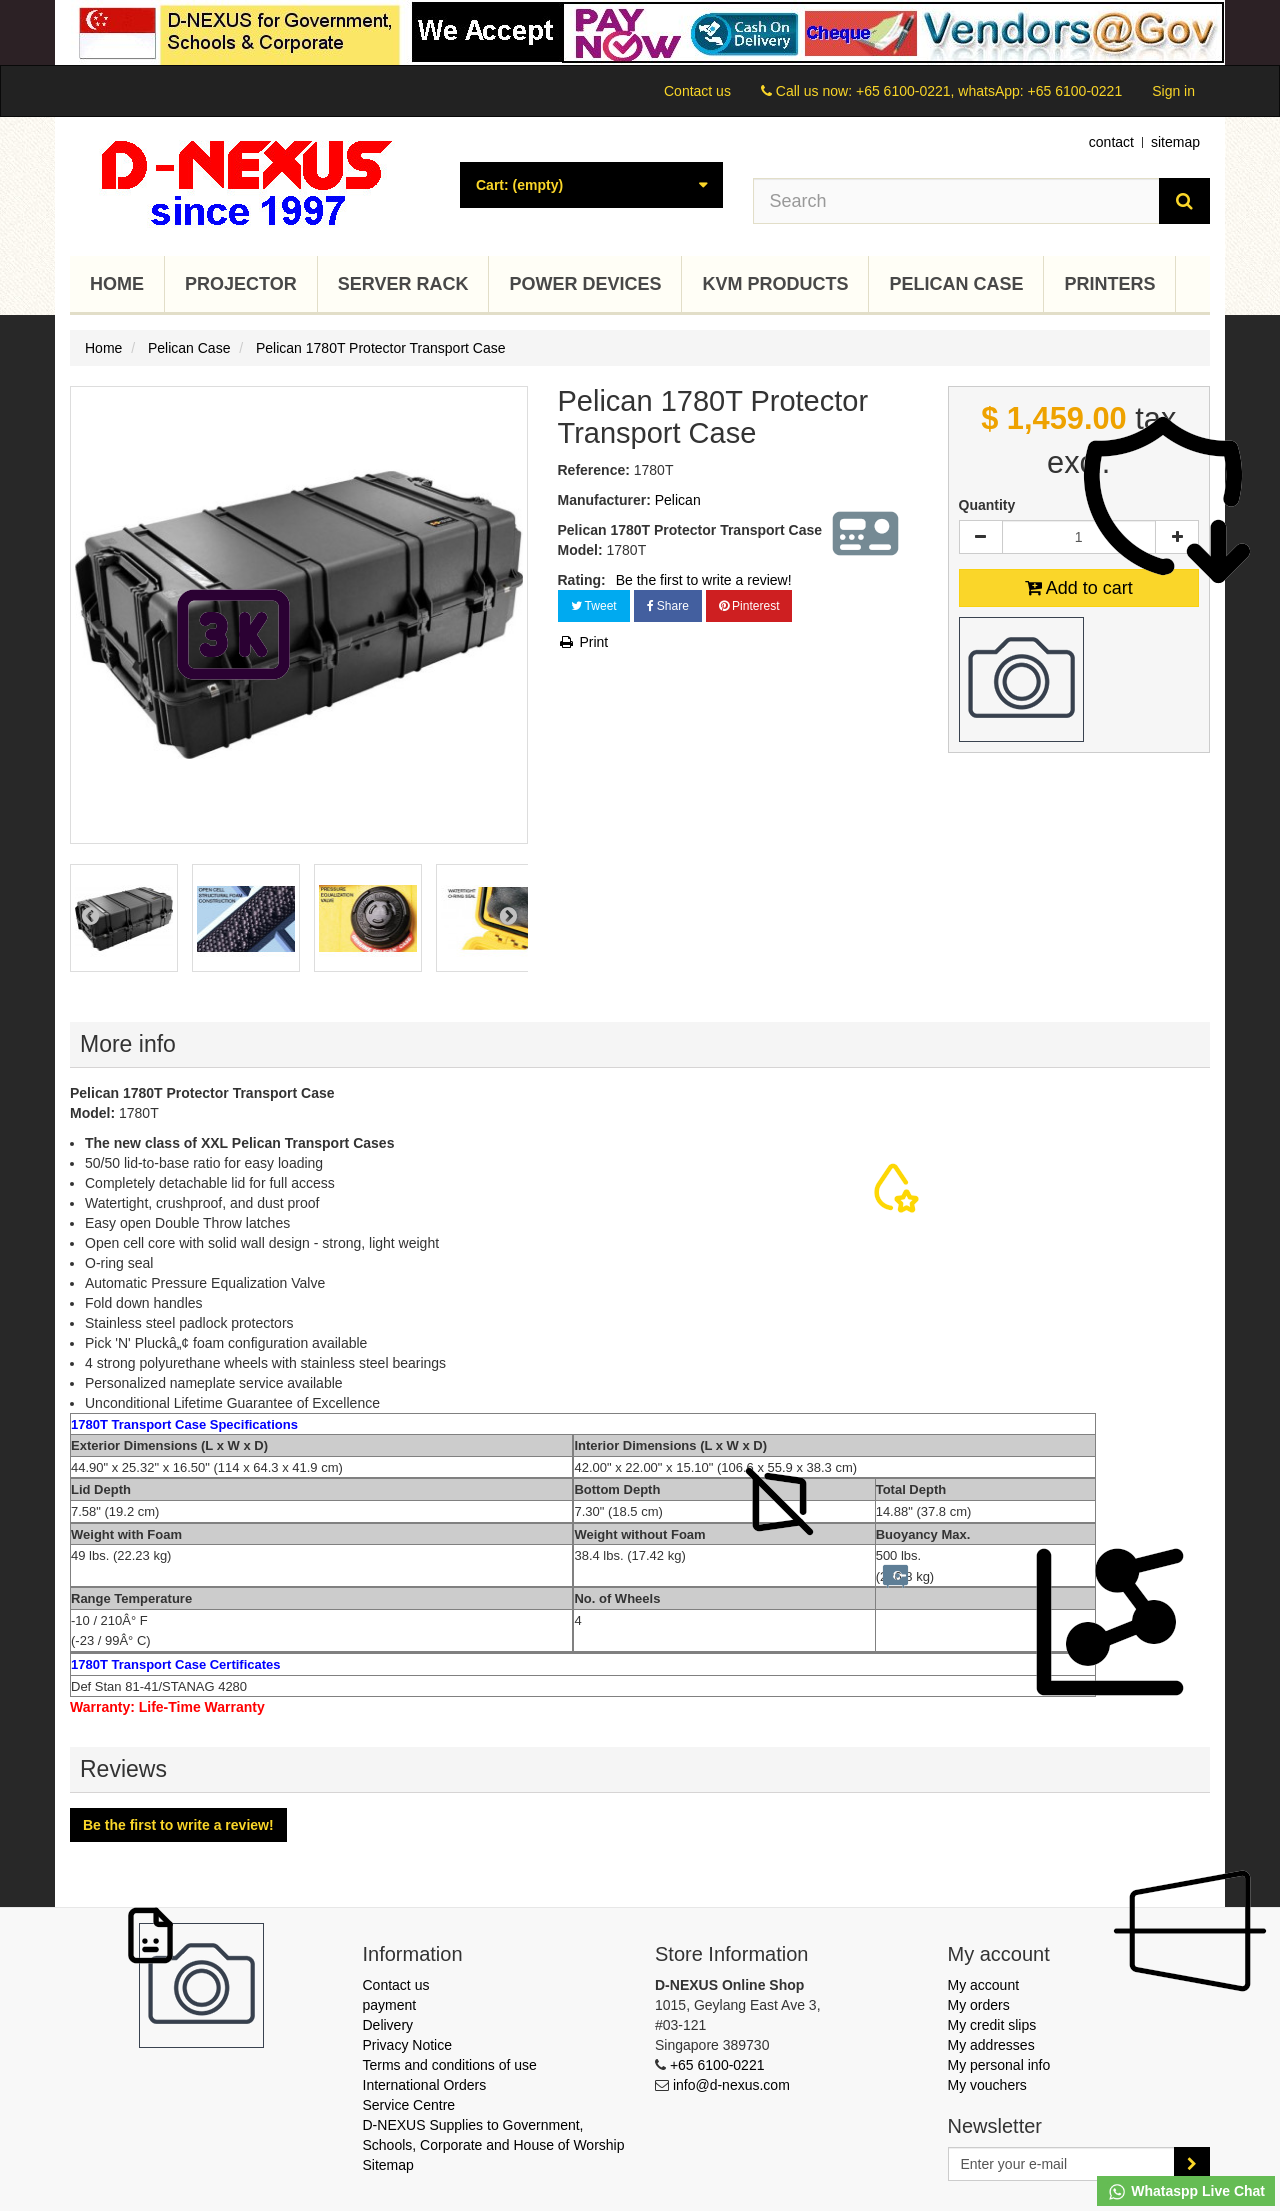  Describe the element at coordinates (865, 533) in the screenshot. I see `access digital tachograph or driver logging device` at that location.